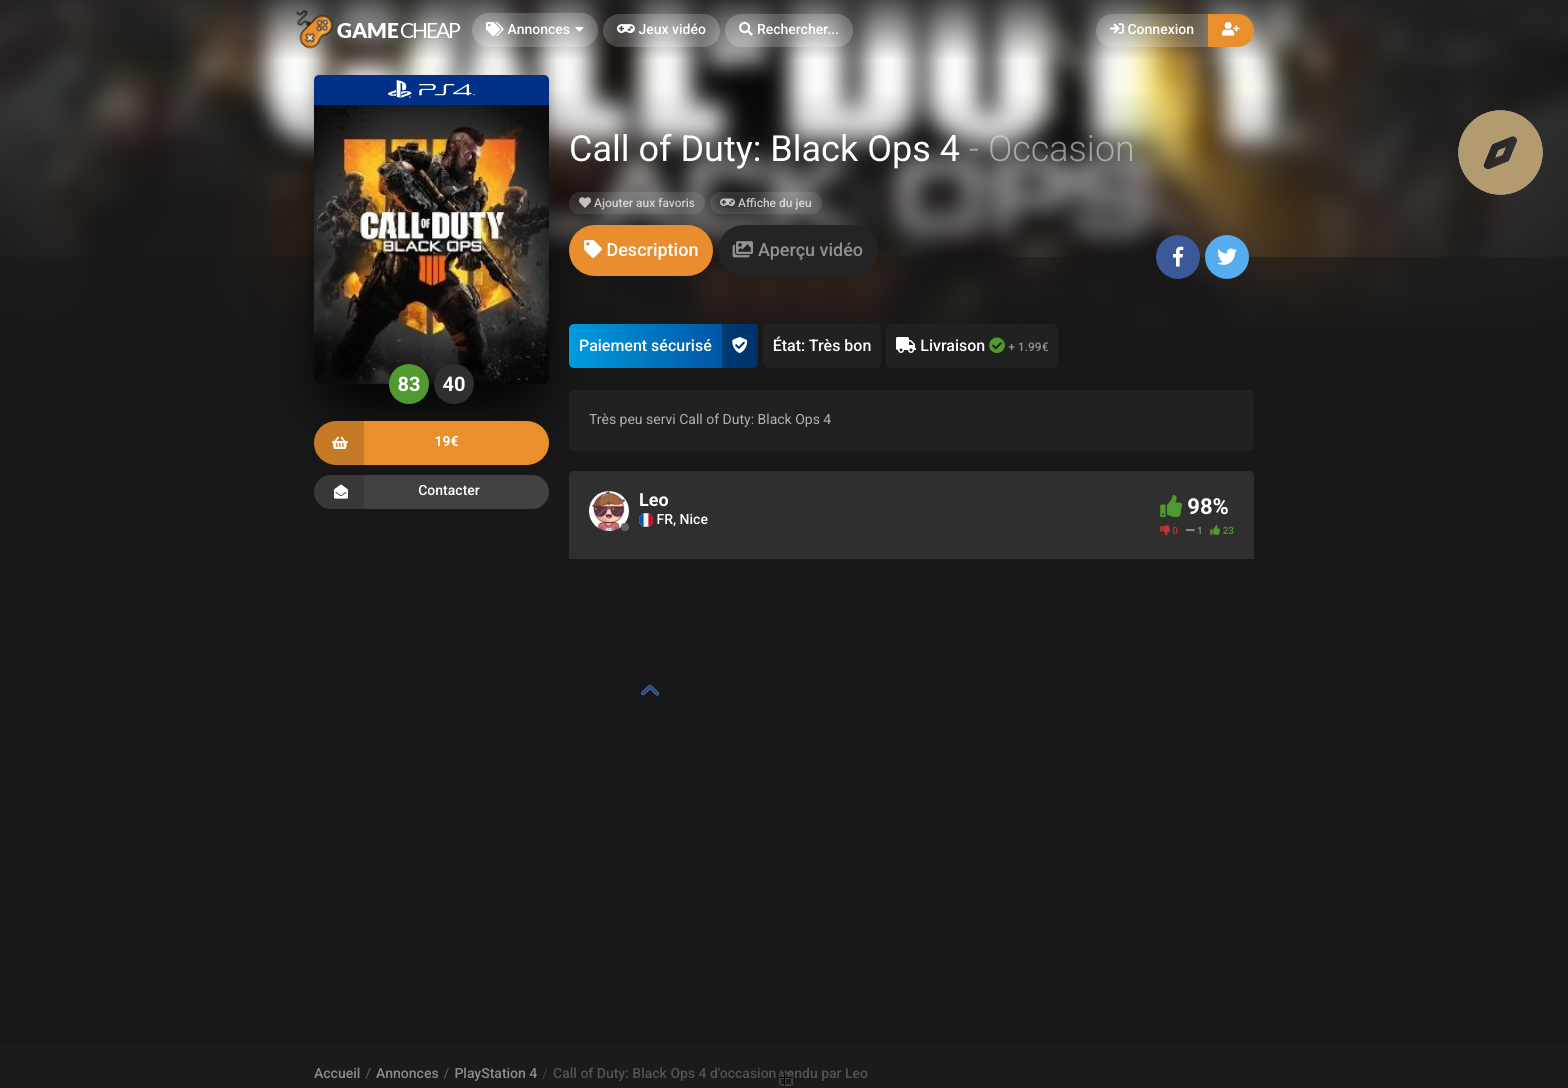  Describe the element at coordinates (1500, 152) in the screenshot. I see `access navigation or directional features` at that location.